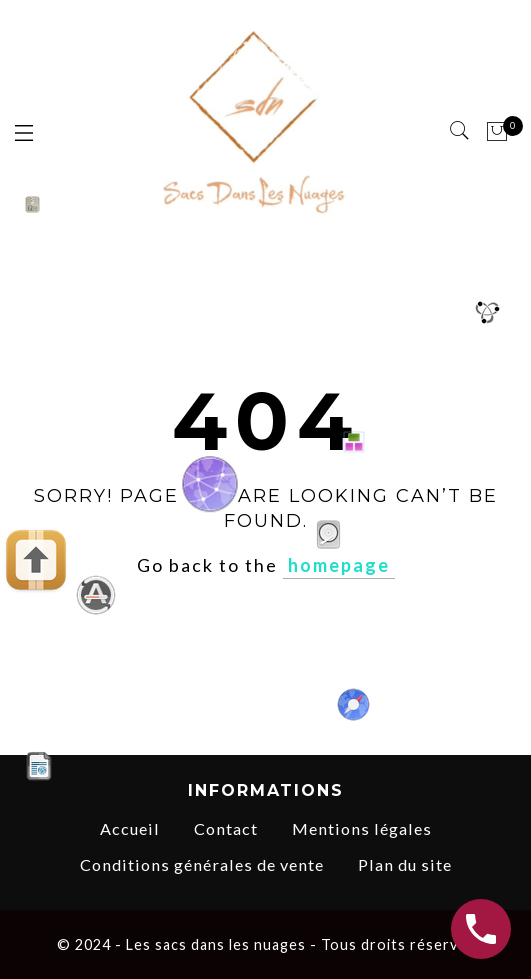 This screenshot has width=531, height=979. I want to click on open the disk management utility, so click(328, 534).